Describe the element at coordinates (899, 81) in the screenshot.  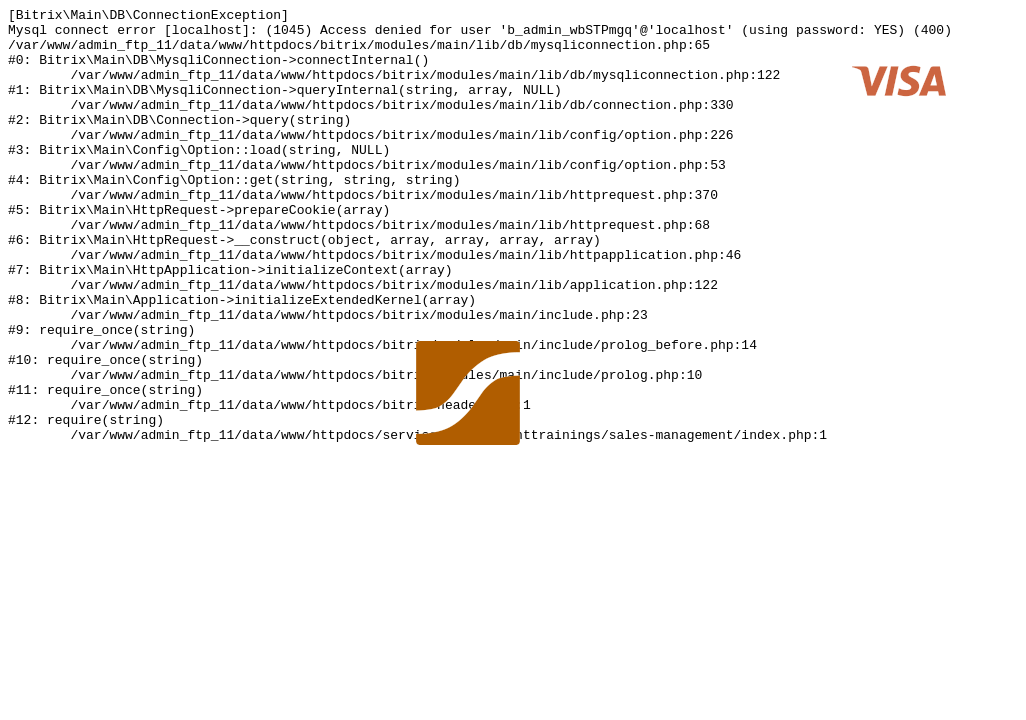
I see `visa payment method accepted` at that location.